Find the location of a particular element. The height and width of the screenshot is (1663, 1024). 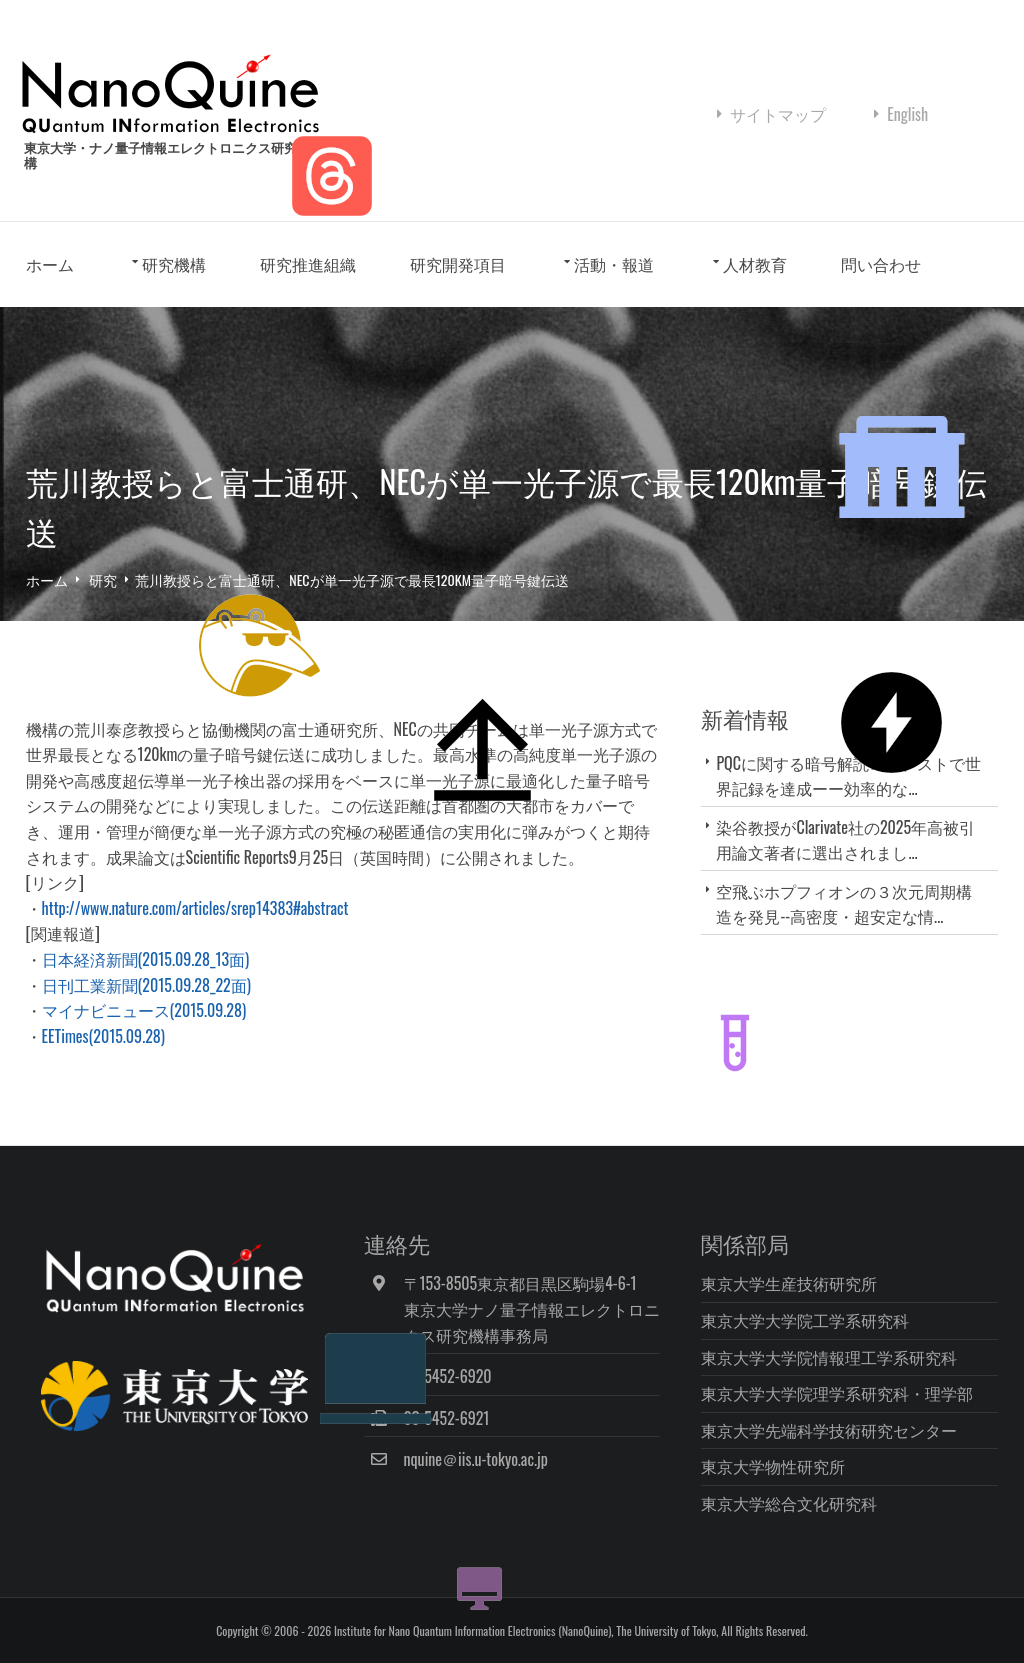

open the Threads app is located at coordinates (332, 176).